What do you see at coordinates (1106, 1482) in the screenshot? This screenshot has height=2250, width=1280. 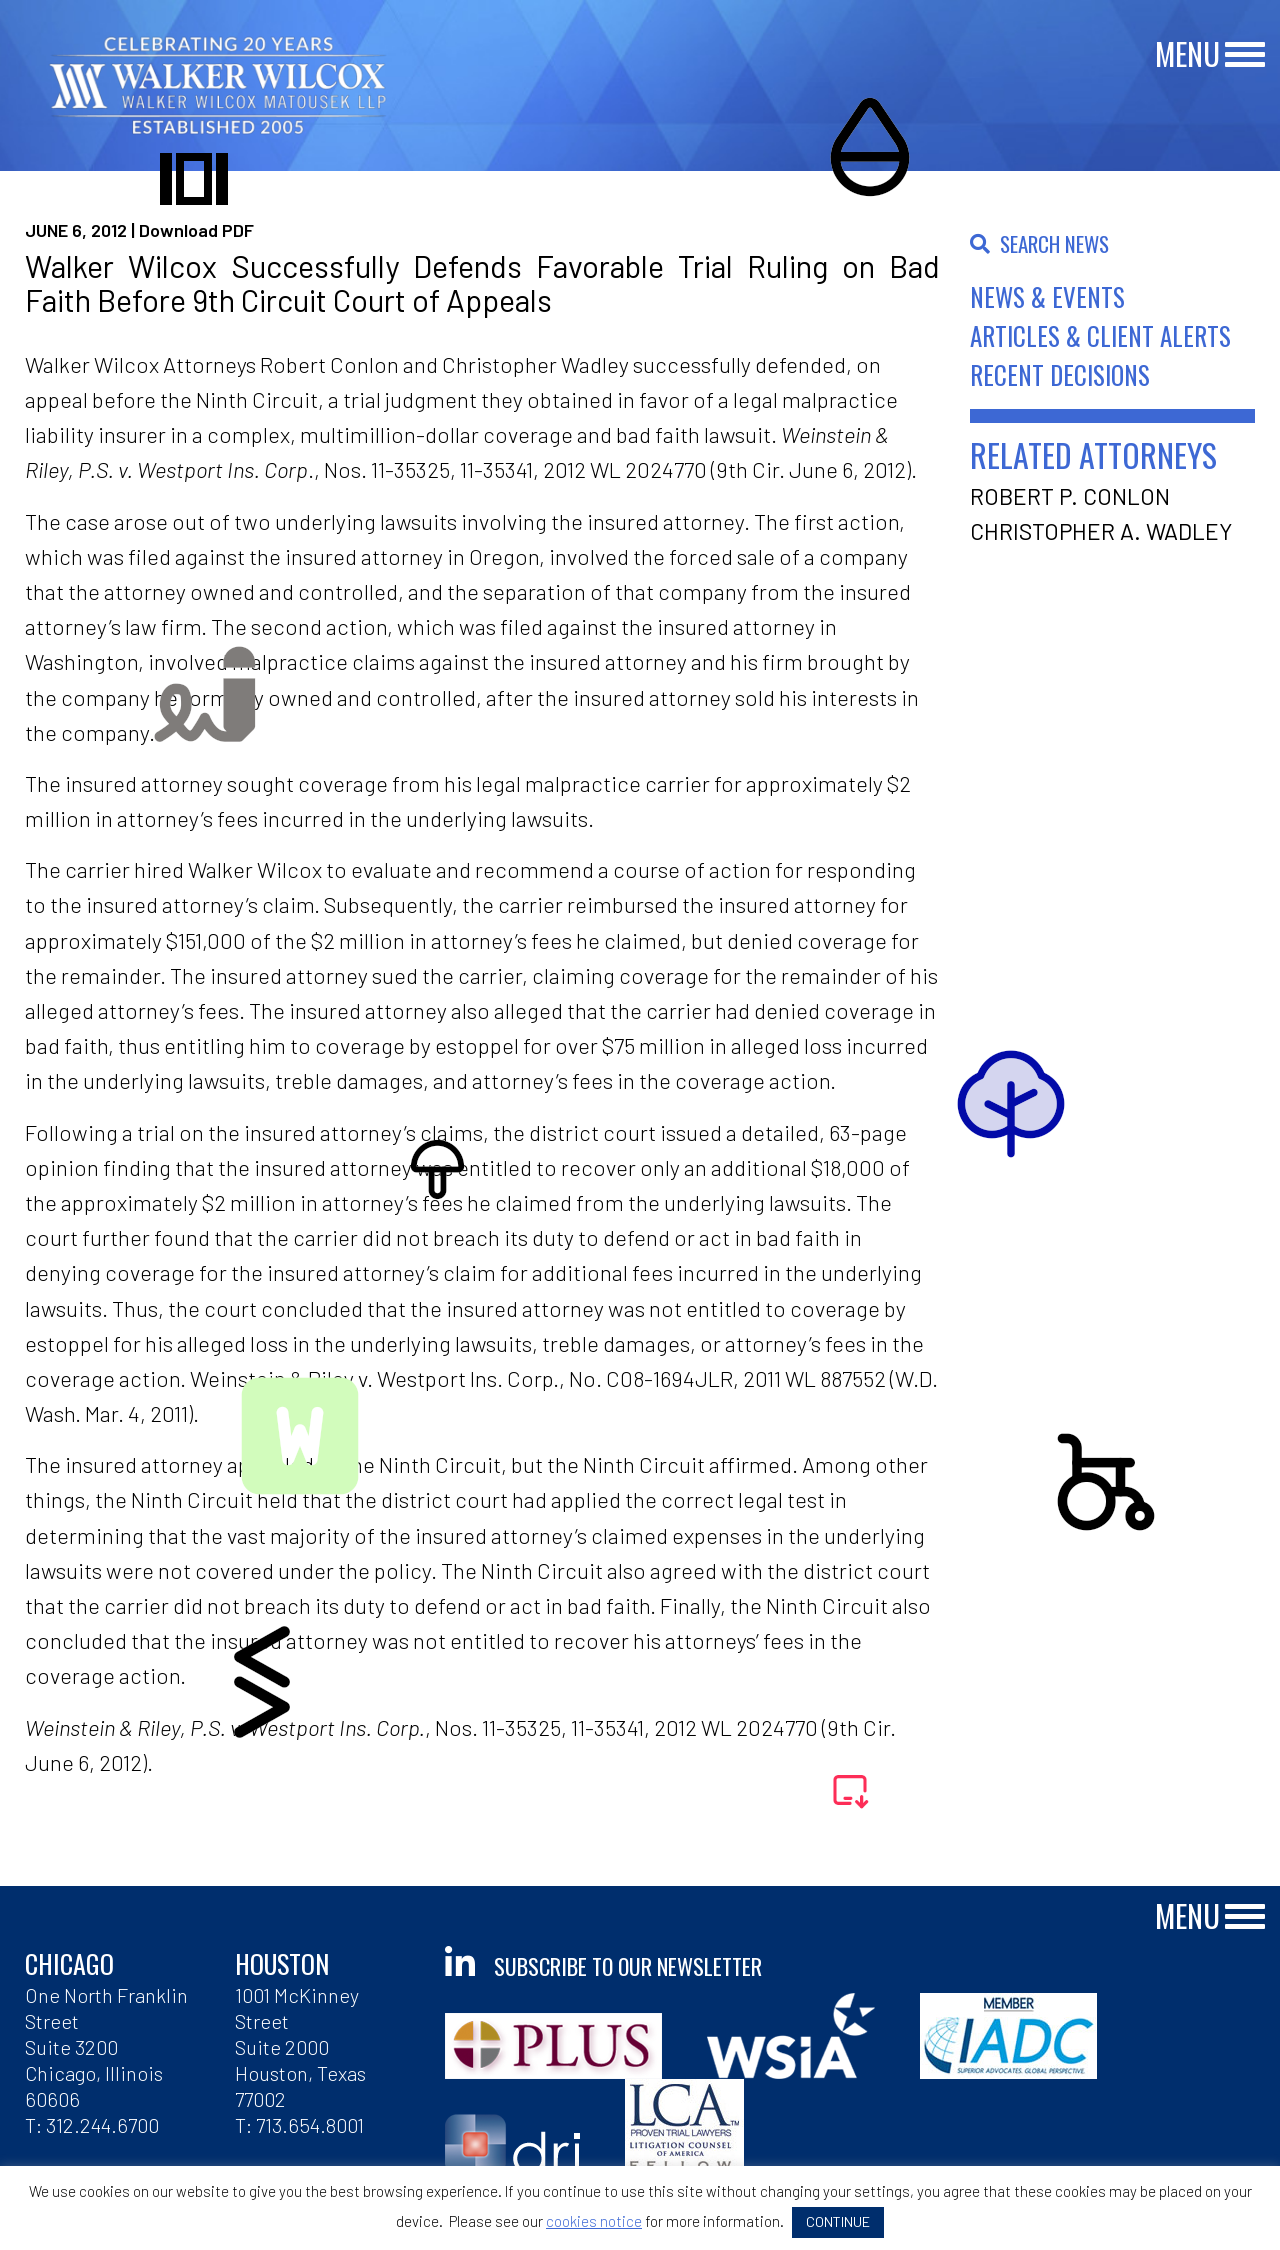 I see `indicates wheelchair accessibility available` at bounding box center [1106, 1482].